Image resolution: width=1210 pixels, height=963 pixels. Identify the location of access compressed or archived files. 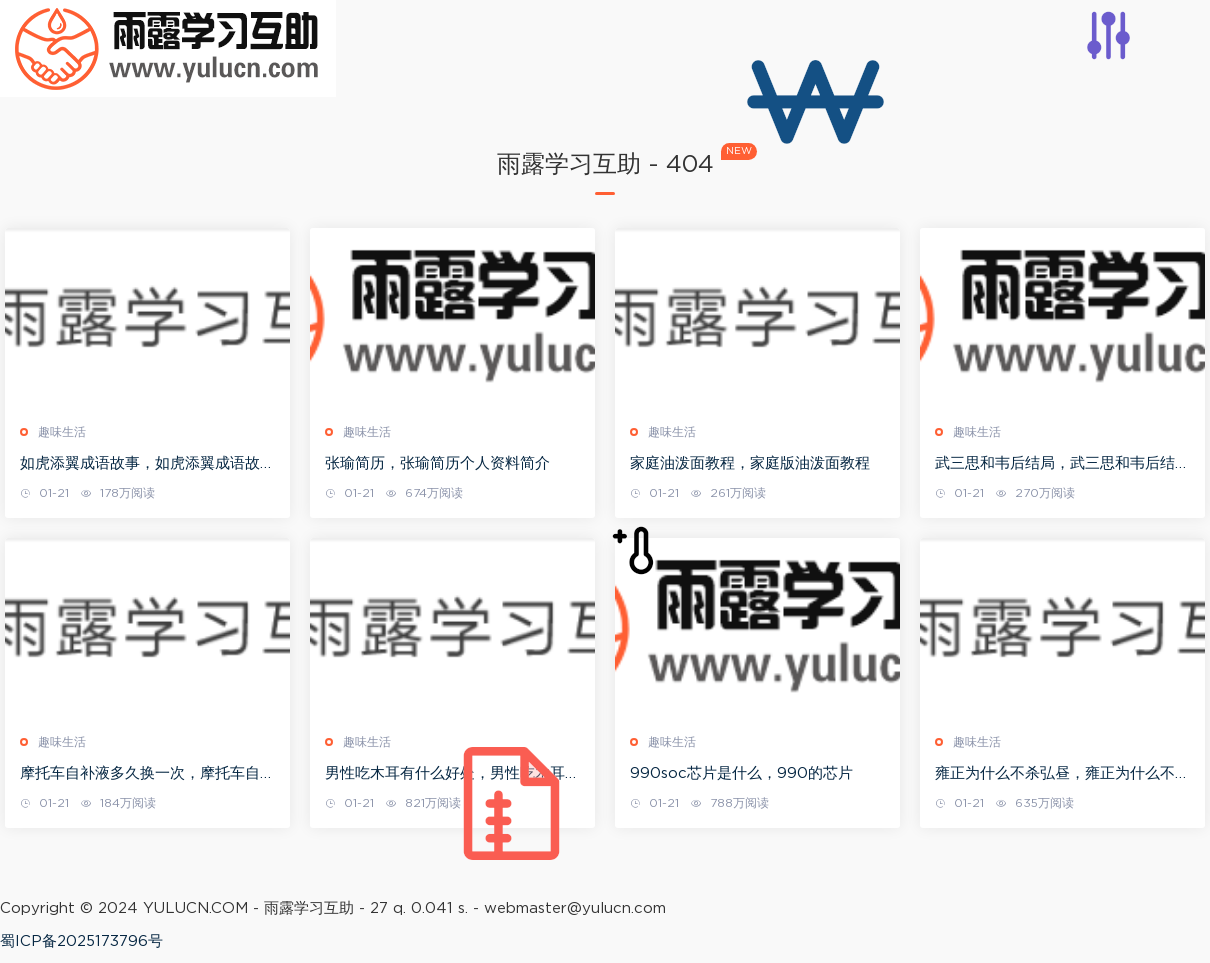
(511, 803).